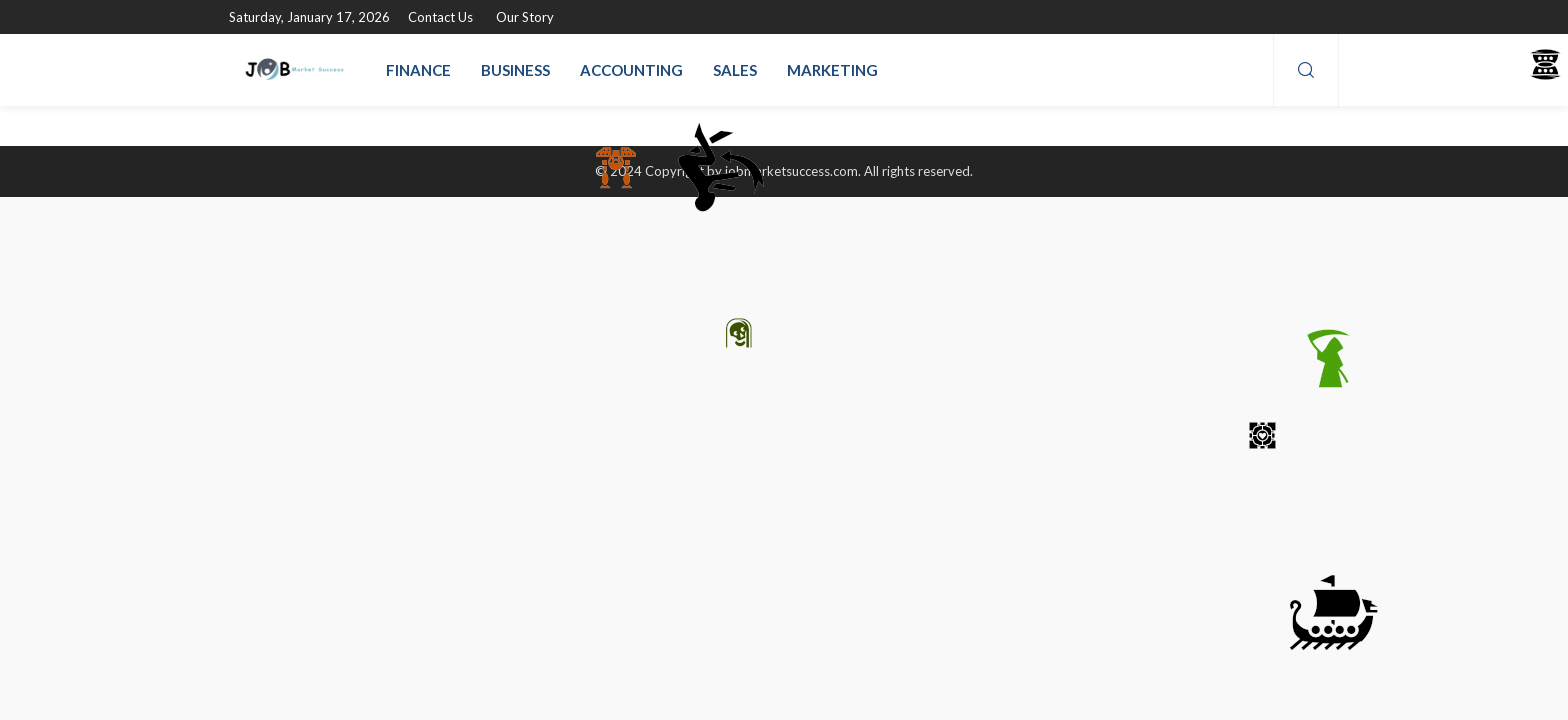  What do you see at coordinates (616, 168) in the screenshot?
I see `select missile mech unit in game` at bounding box center [616, 168].